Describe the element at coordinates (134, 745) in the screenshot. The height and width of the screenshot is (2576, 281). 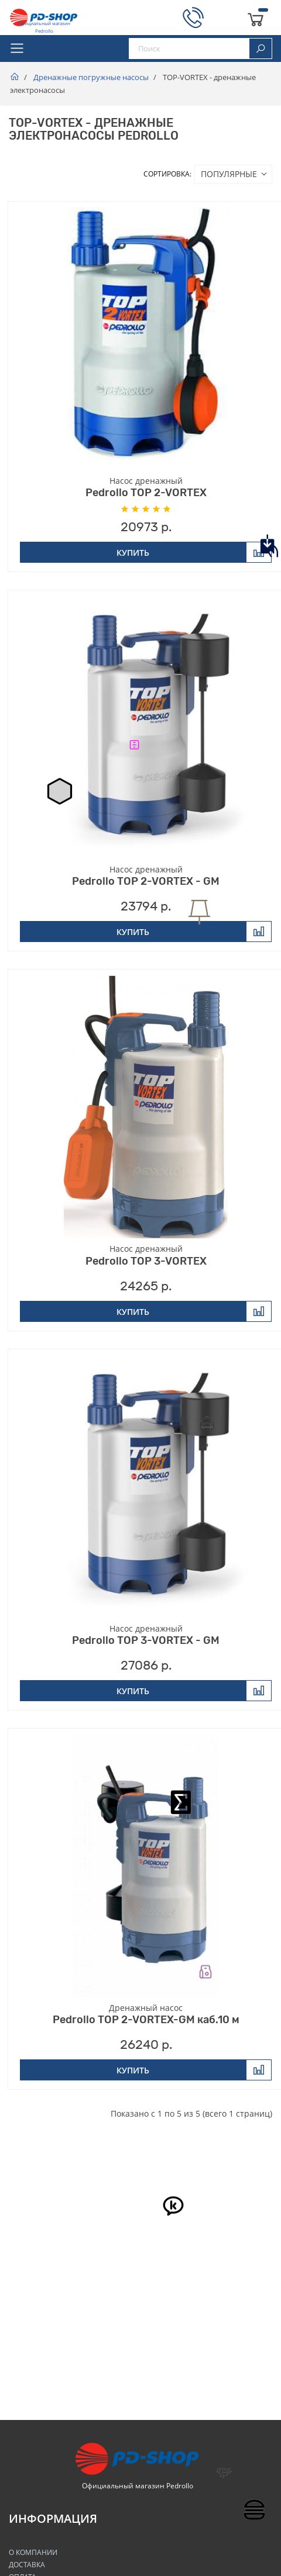
I see `center align content with stretch distribution` at that location.